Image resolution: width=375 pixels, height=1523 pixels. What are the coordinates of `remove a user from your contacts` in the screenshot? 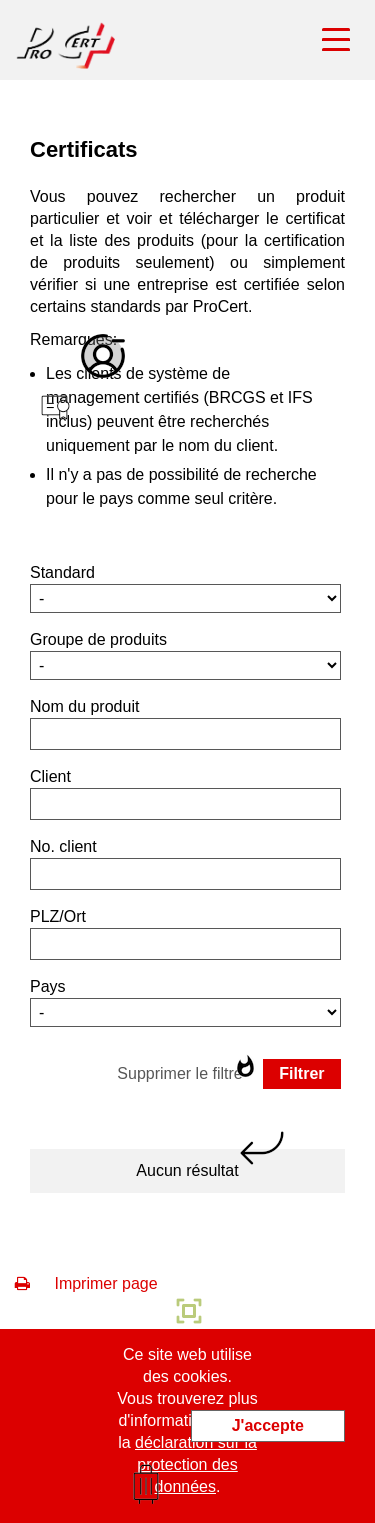 It's located at (103, 356).